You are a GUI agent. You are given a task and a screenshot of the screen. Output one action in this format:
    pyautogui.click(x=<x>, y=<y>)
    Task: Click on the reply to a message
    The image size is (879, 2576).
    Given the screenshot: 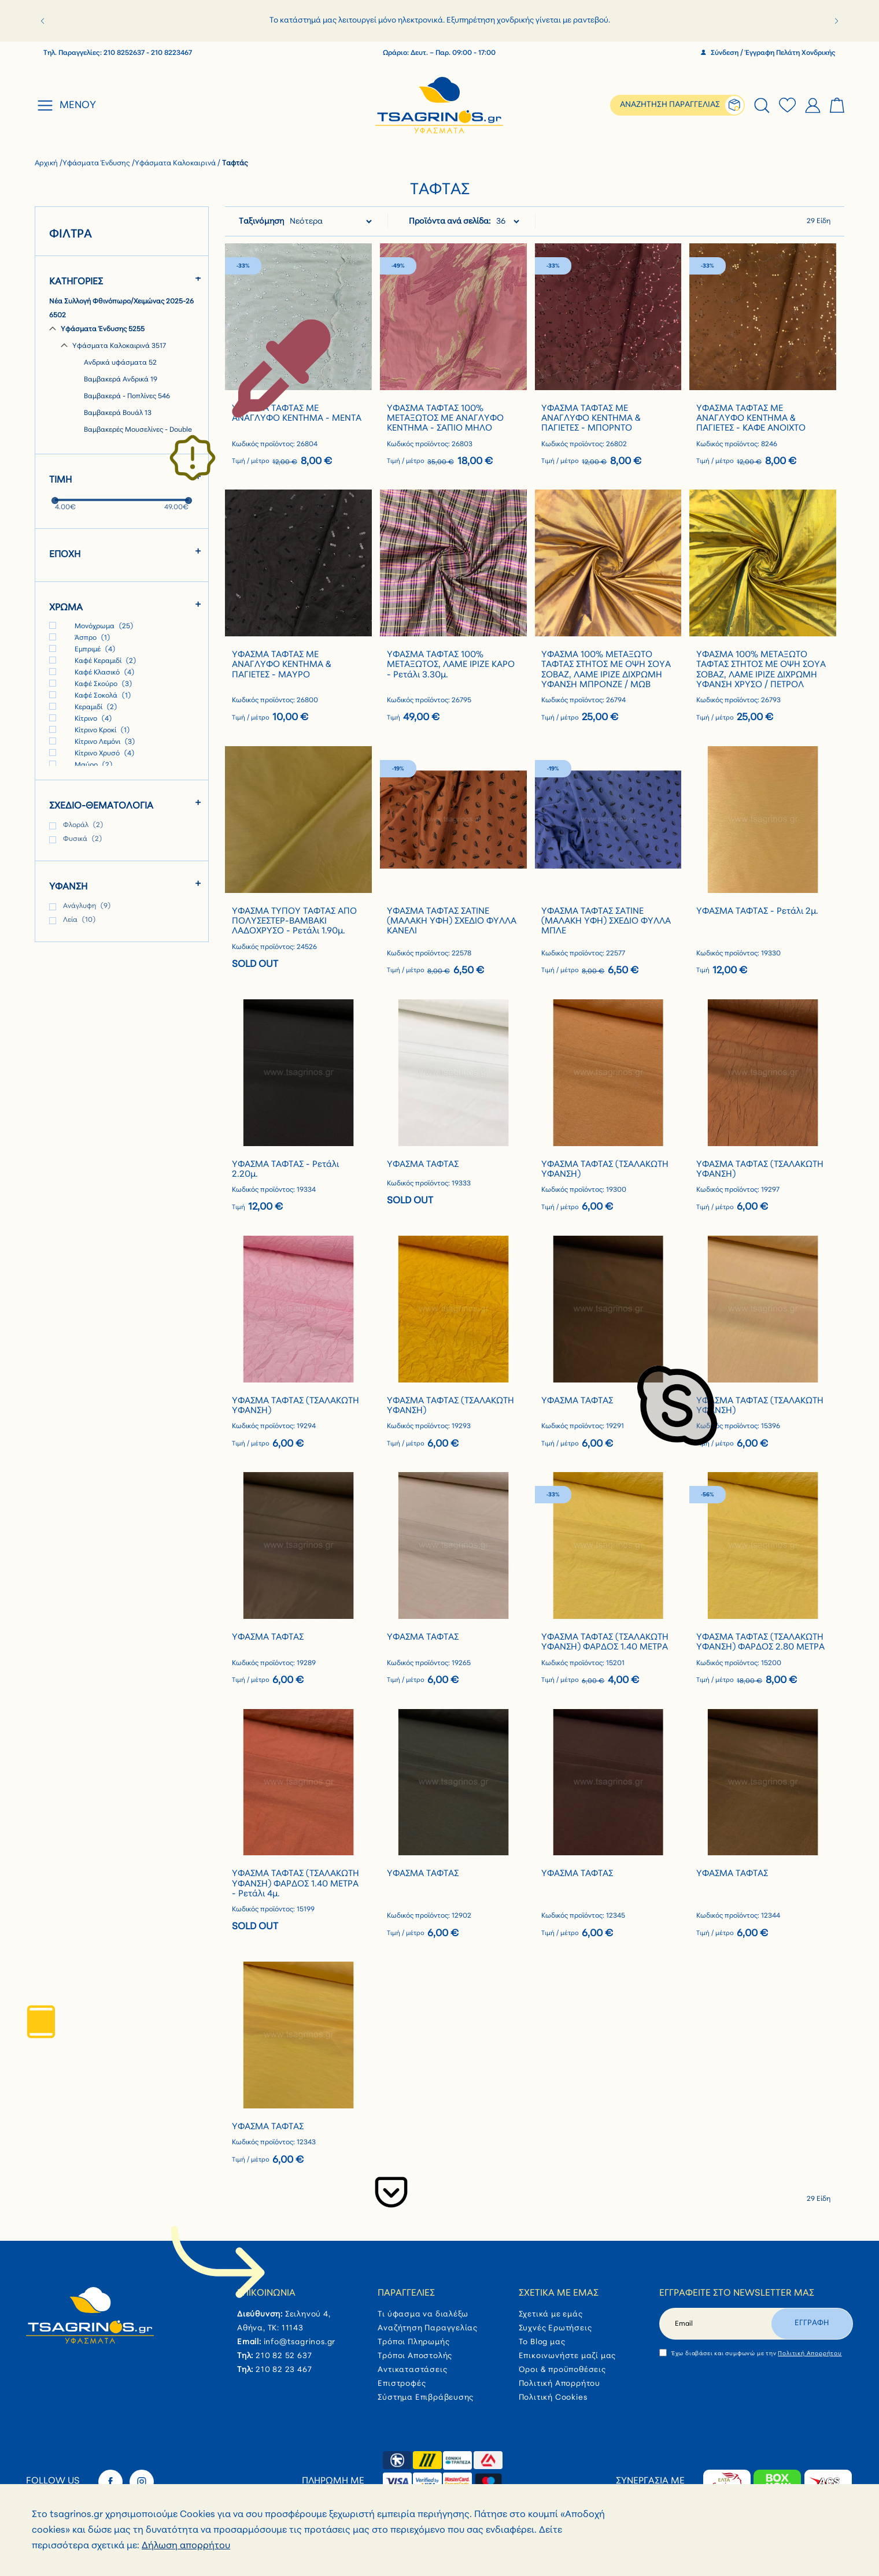 What is the action you would take?
    pyautogui.click(x=217, y=2262)
    